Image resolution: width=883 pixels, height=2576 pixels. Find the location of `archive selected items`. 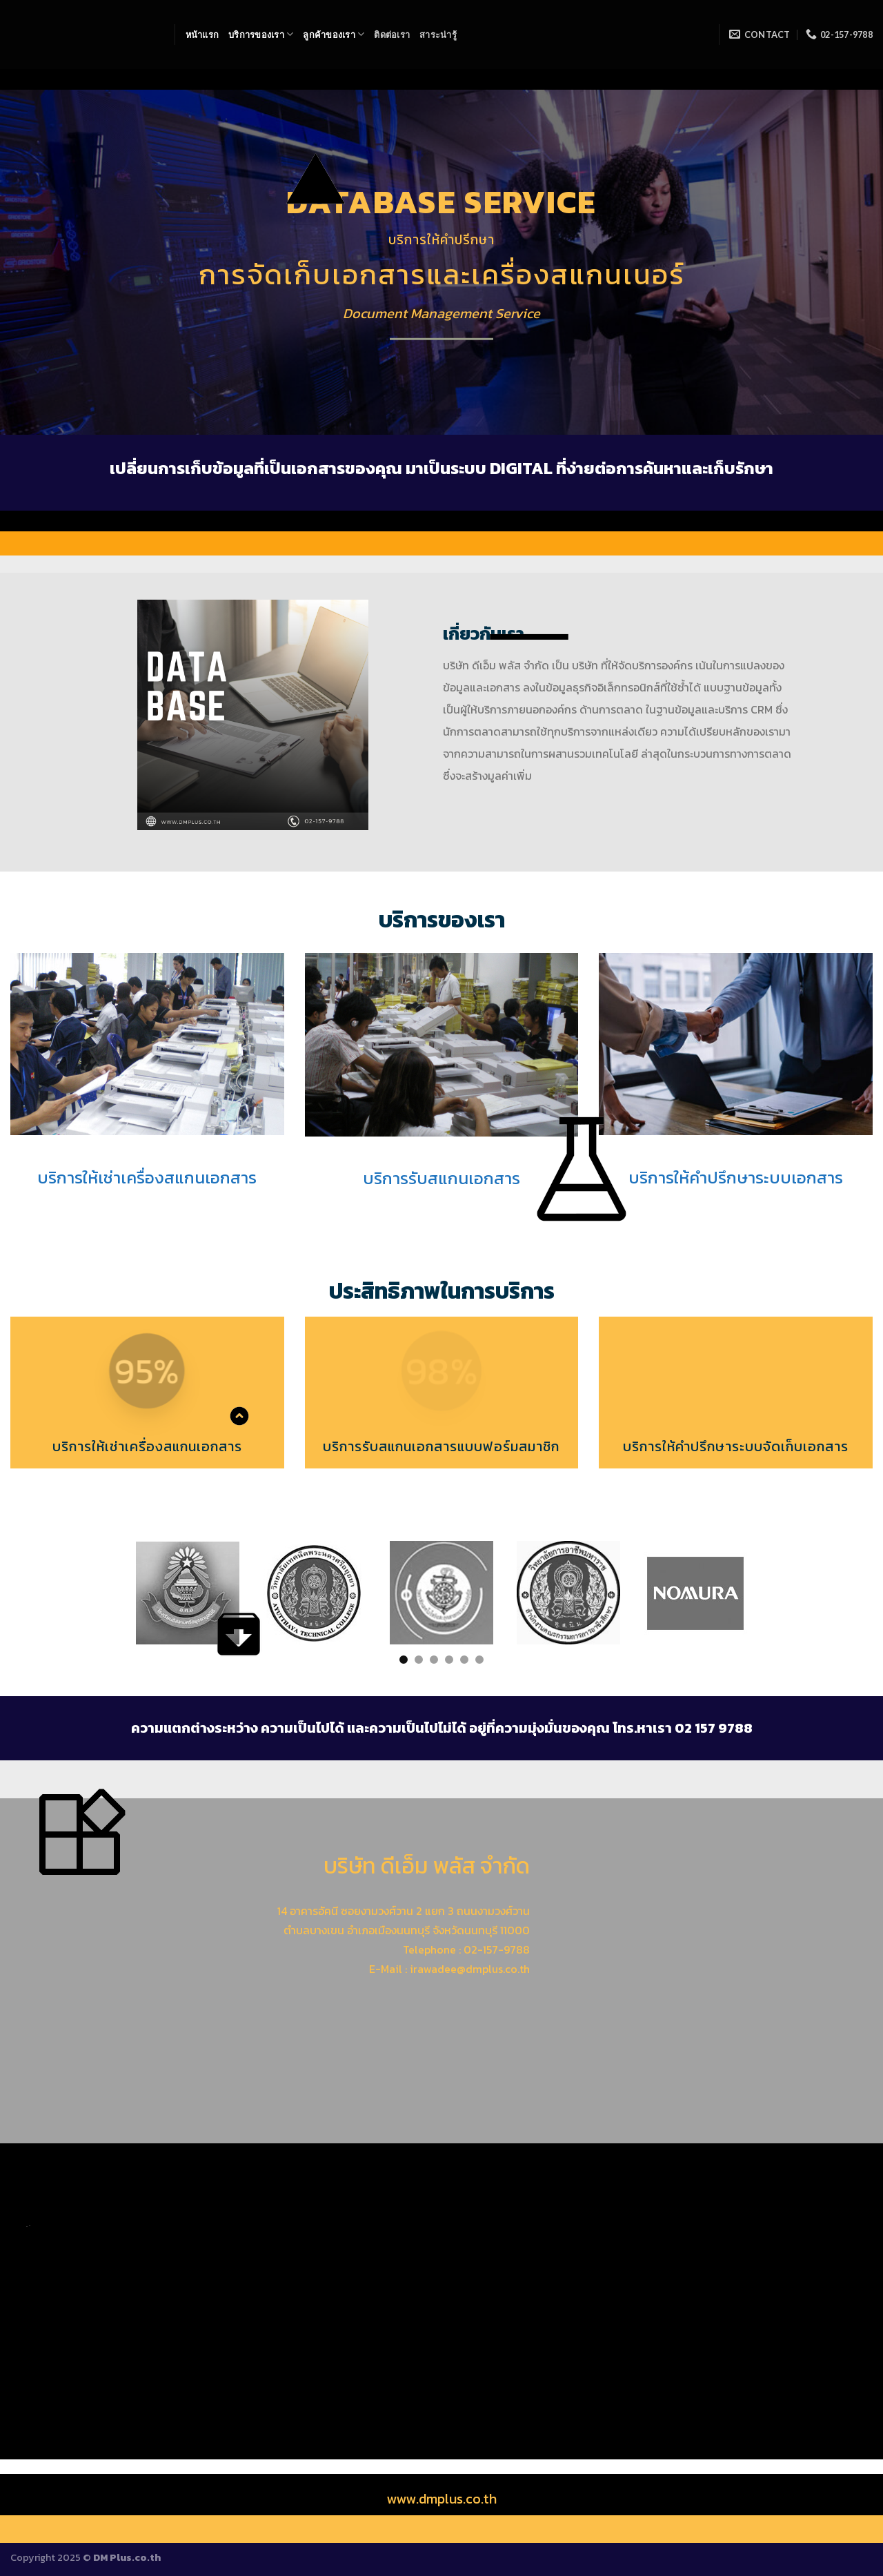

archive selected items is located at coordinates (239, 1634).